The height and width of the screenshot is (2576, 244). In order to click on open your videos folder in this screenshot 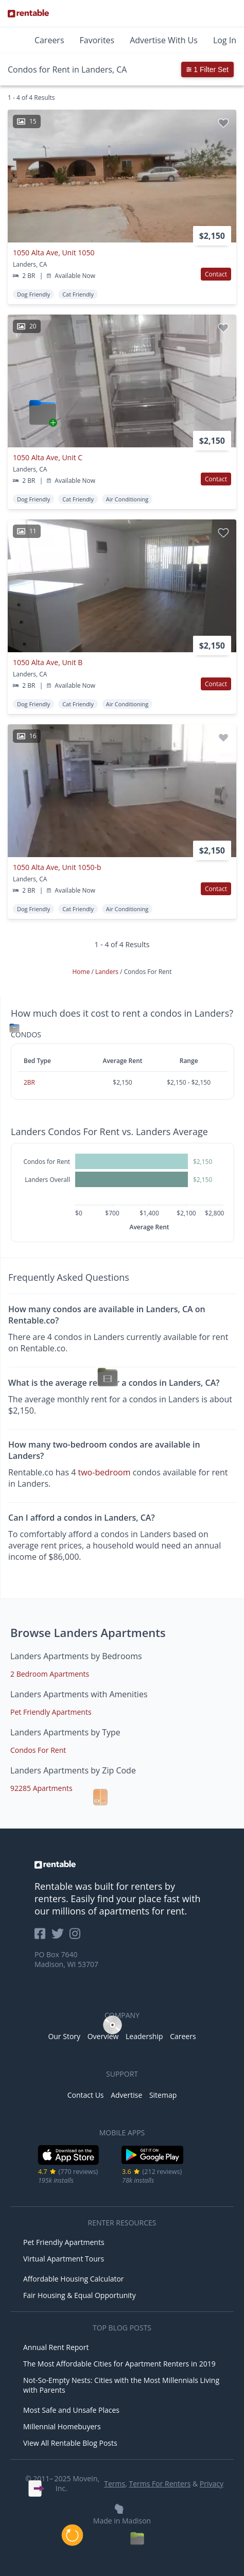, I will do `click(108, 1377)`.